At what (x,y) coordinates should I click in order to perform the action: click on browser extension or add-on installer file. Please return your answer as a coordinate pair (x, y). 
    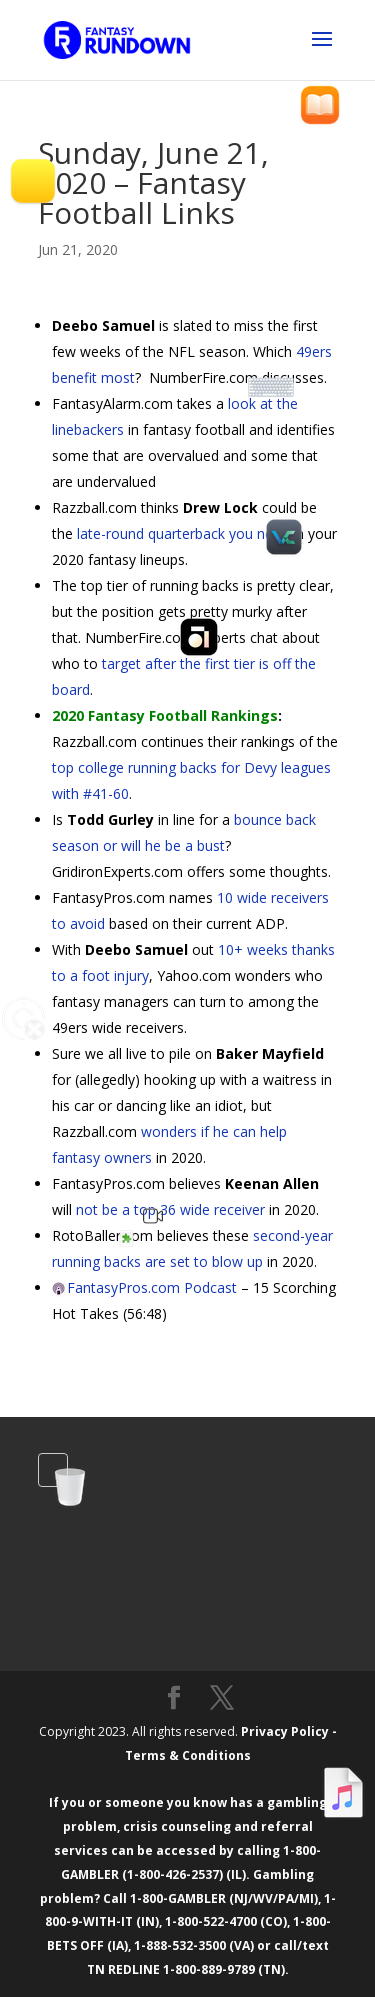
    Looking at the image, I should click on (126, 1238).